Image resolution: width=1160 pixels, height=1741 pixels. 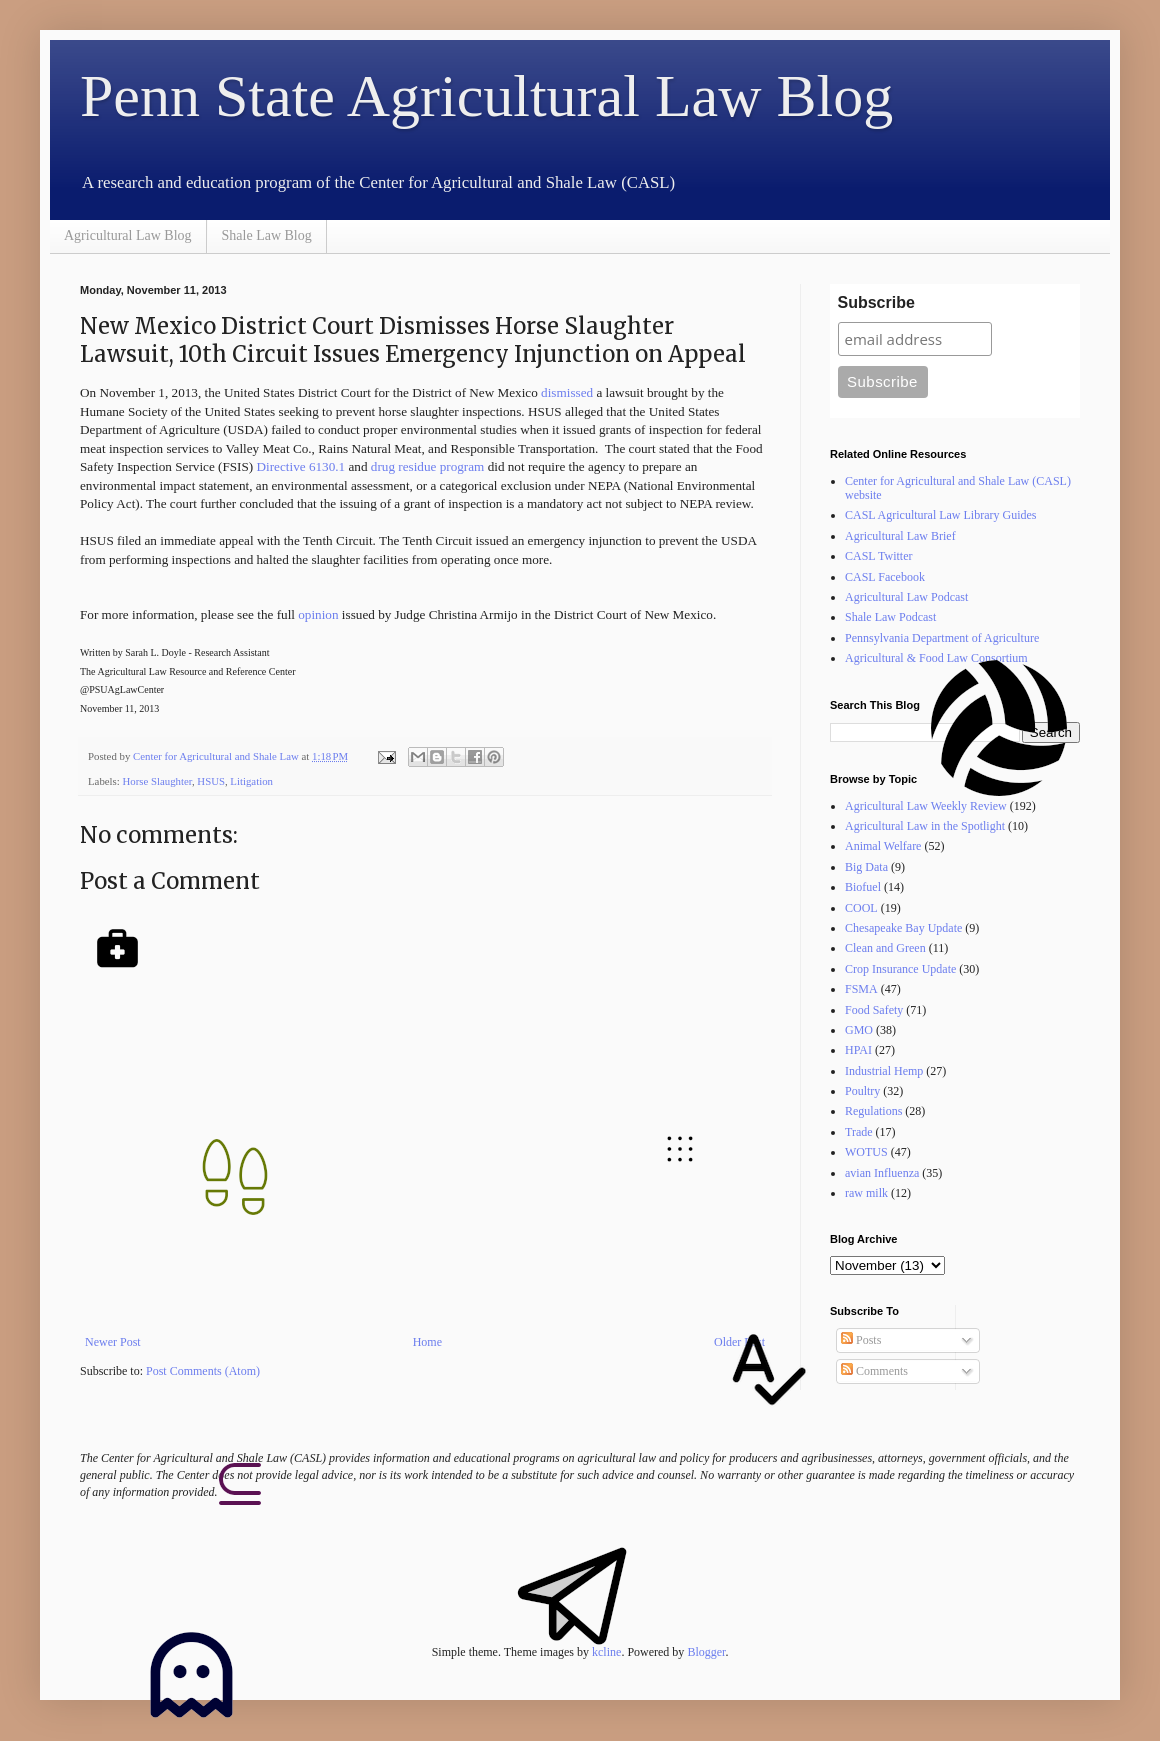 What do you see at coordinates (576, 1598) in the screenshot?
I see `open Telegram messaging app` at bounding box center [576, 1598].